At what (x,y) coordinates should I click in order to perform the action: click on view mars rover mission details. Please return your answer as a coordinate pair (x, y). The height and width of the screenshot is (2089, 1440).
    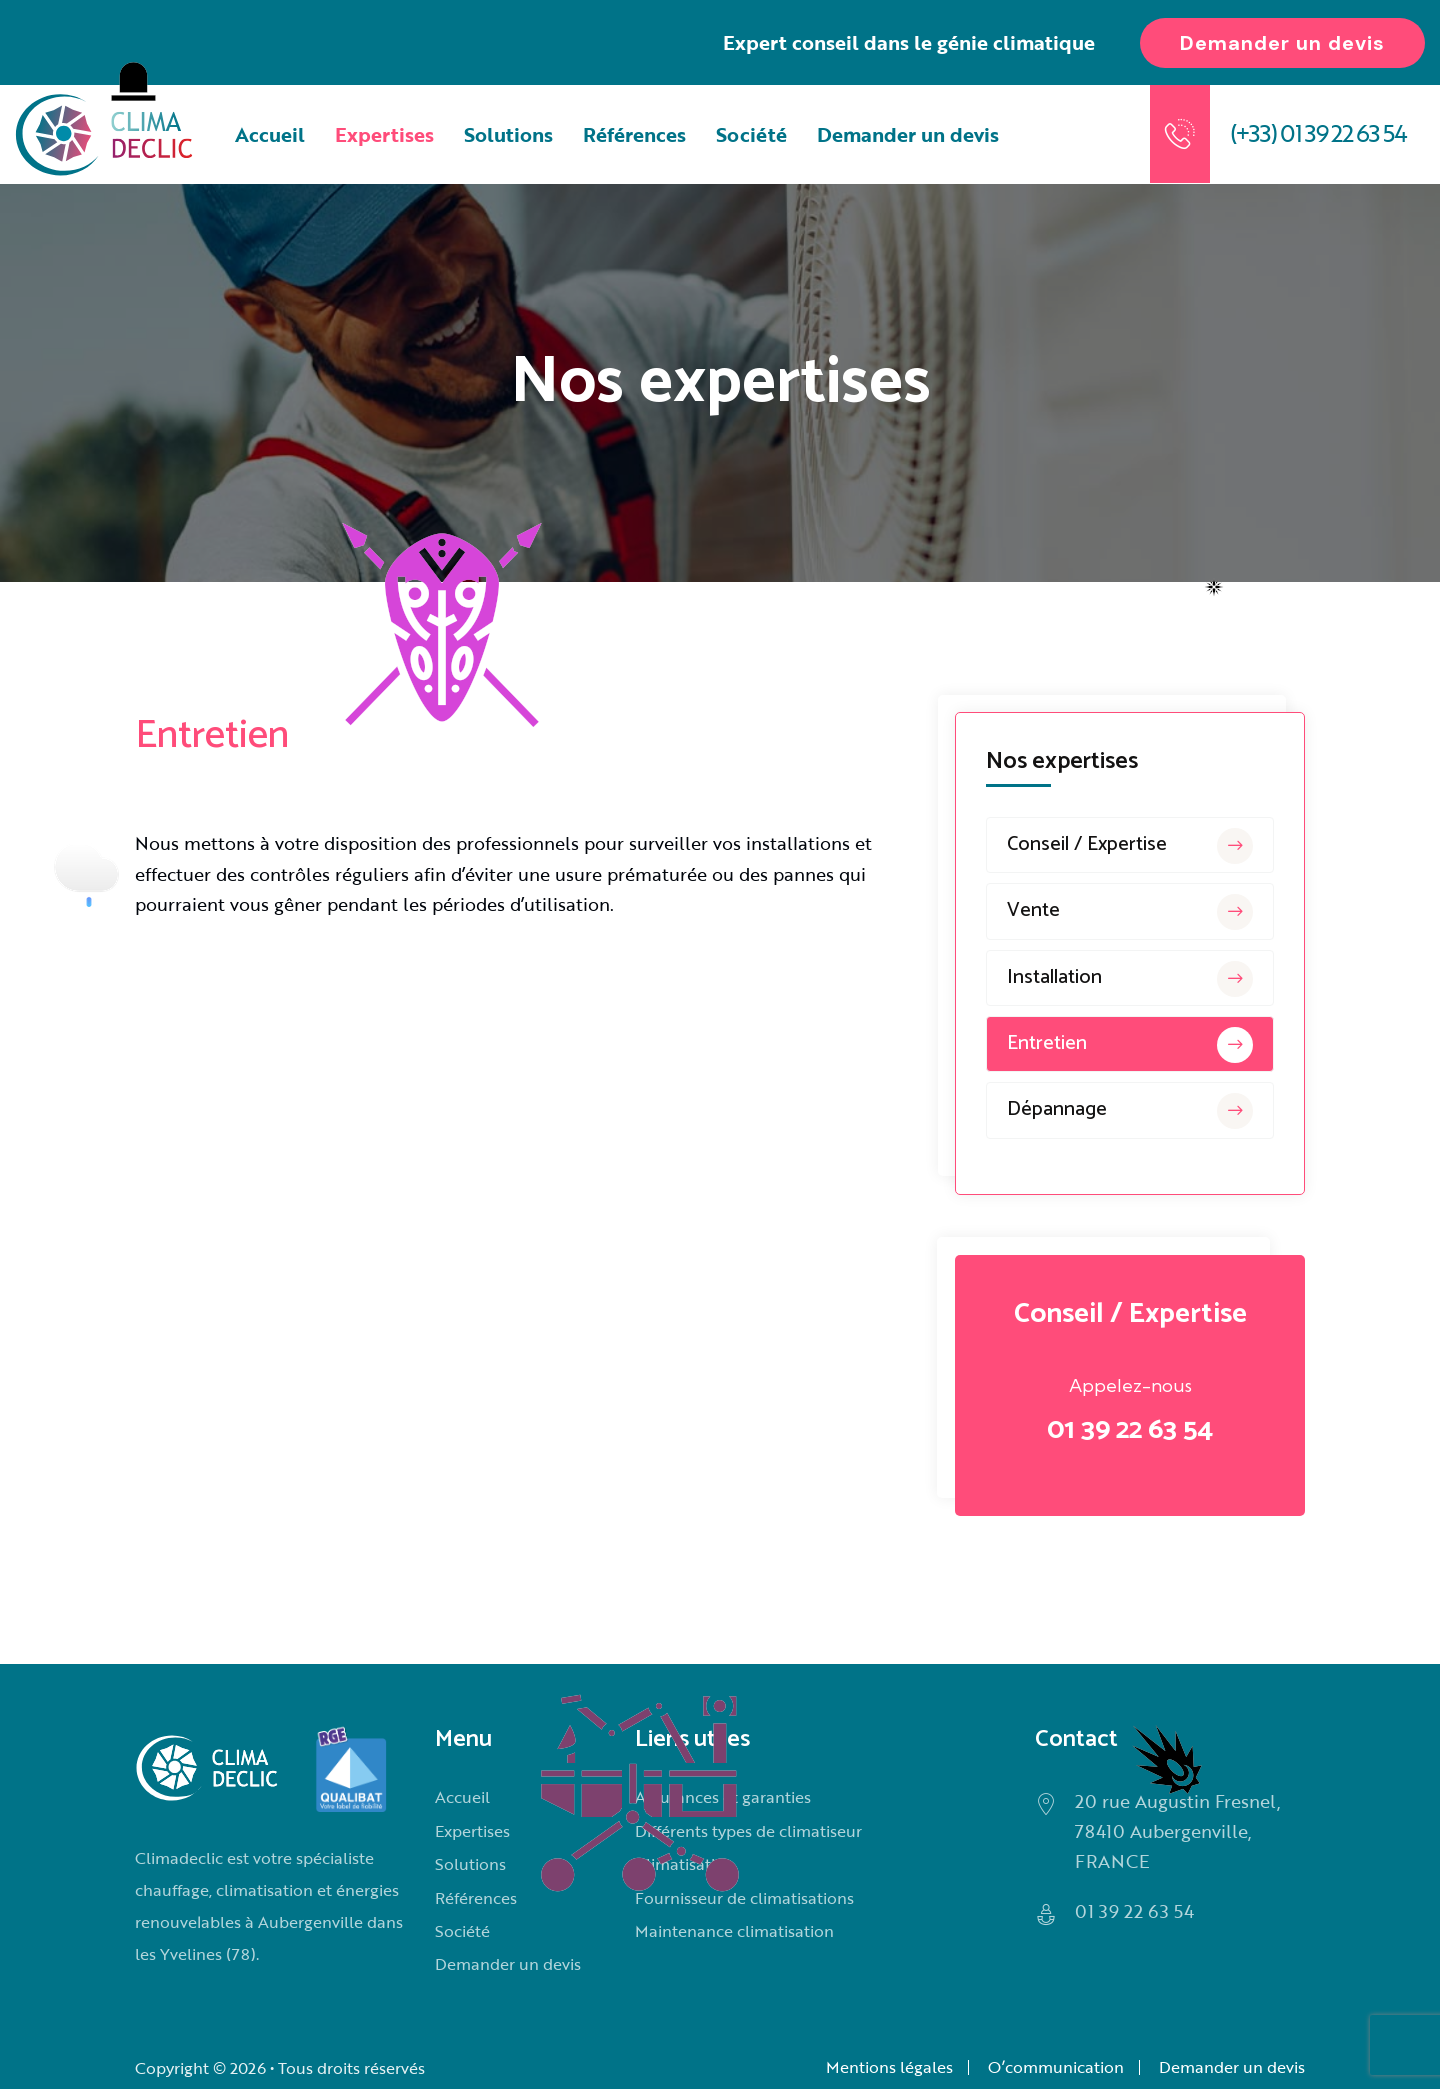
    Looking at the image, I should click on (640, 1793).